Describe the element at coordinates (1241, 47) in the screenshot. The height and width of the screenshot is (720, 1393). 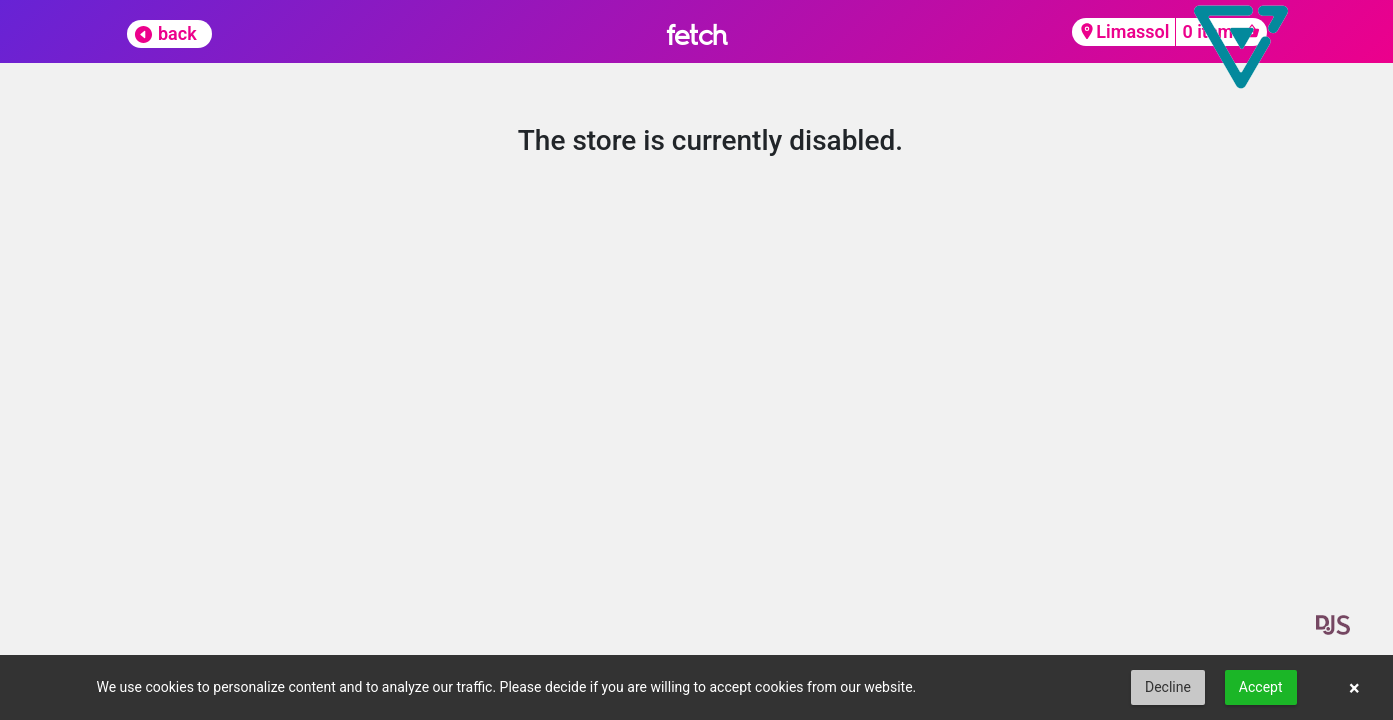
I see `navigate to AntV data visualization library` at that location.